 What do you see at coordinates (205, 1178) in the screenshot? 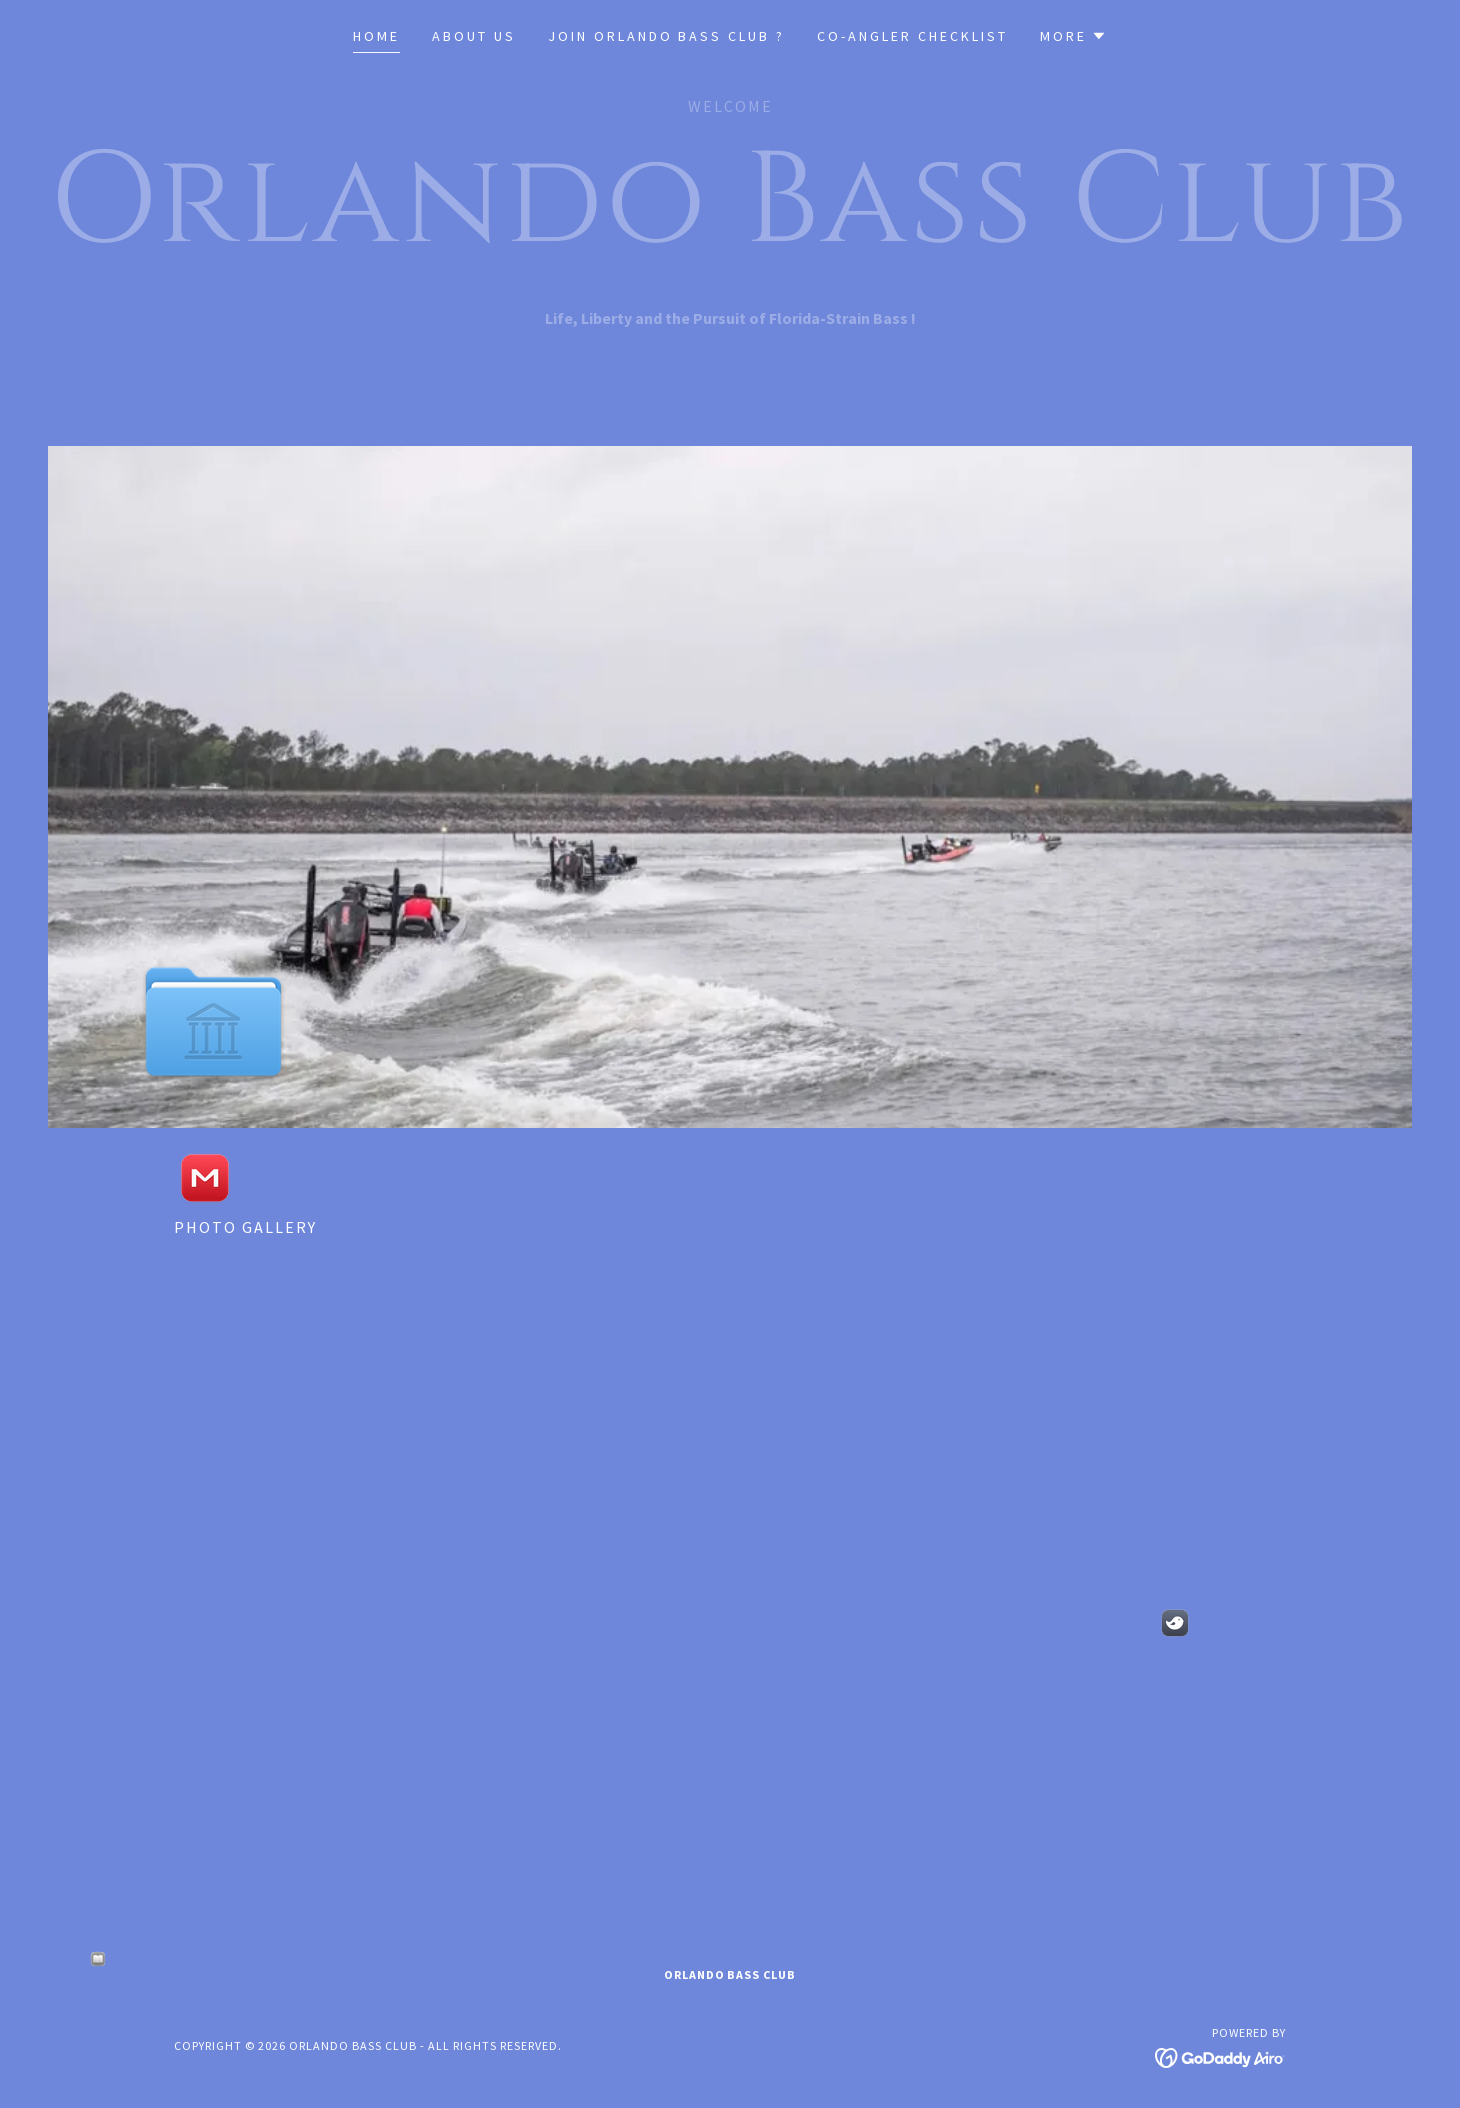
I see `open the MEGA cloud storage app` at bounding box center [205, 1178].